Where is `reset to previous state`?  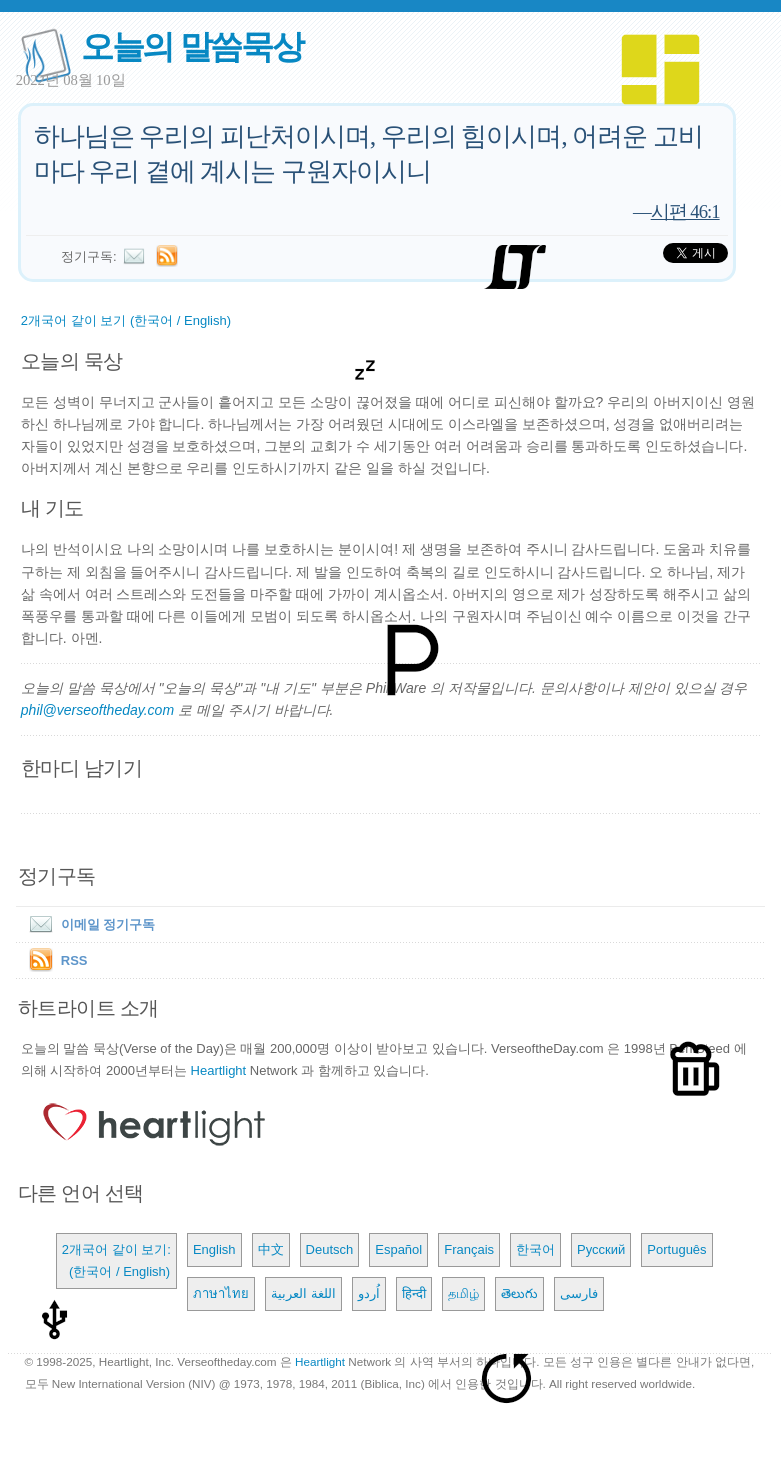
reset to previous state is located at coordinates (506, 1378).